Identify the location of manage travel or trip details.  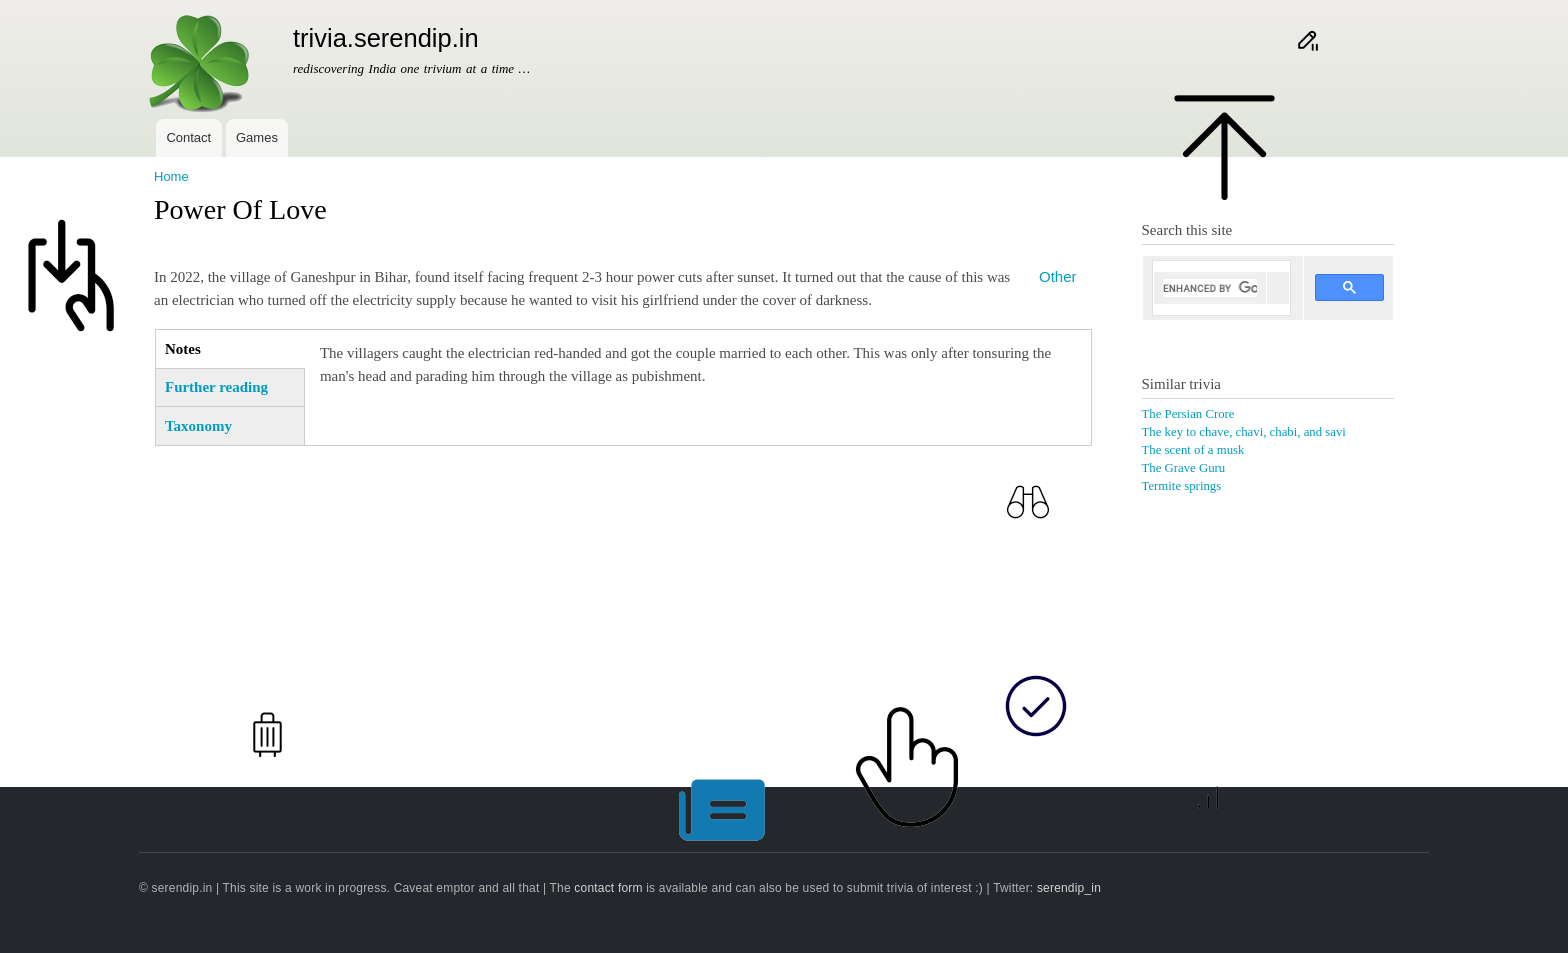
(267, 735).